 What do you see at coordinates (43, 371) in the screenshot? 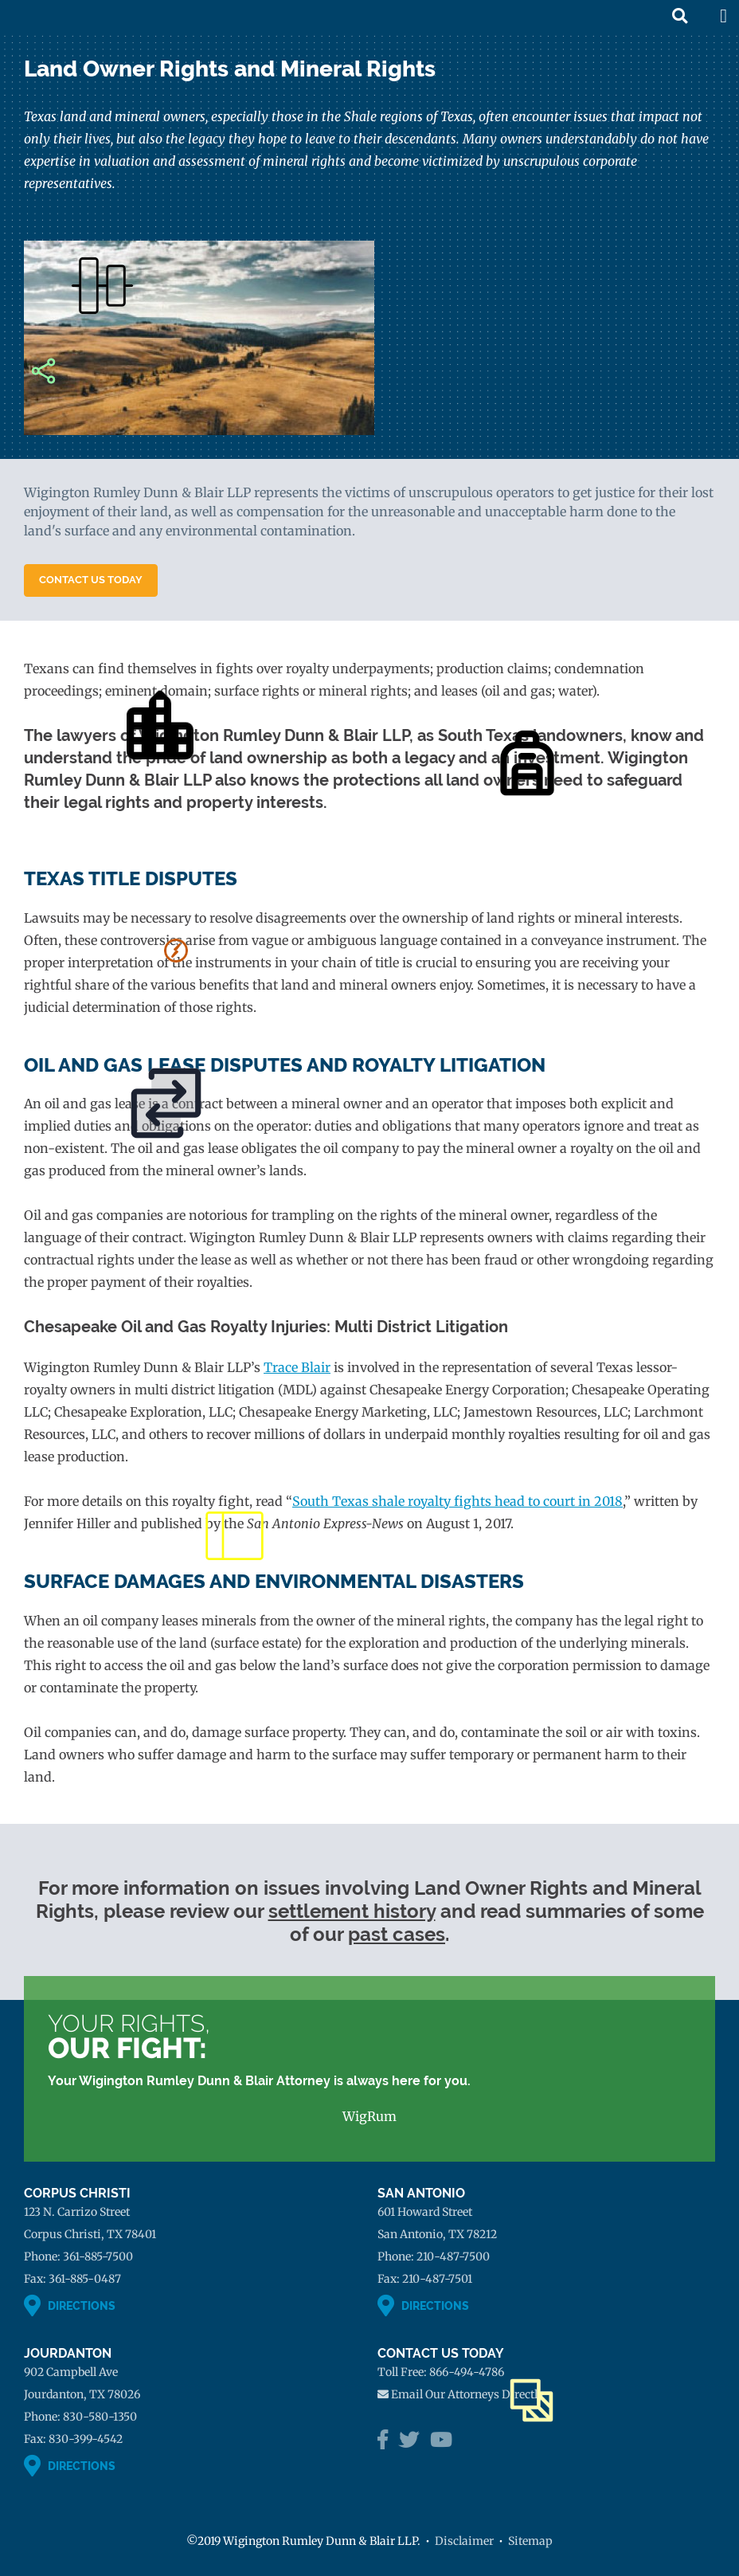
I see `share content to social media` at bounding box center [43, 371].